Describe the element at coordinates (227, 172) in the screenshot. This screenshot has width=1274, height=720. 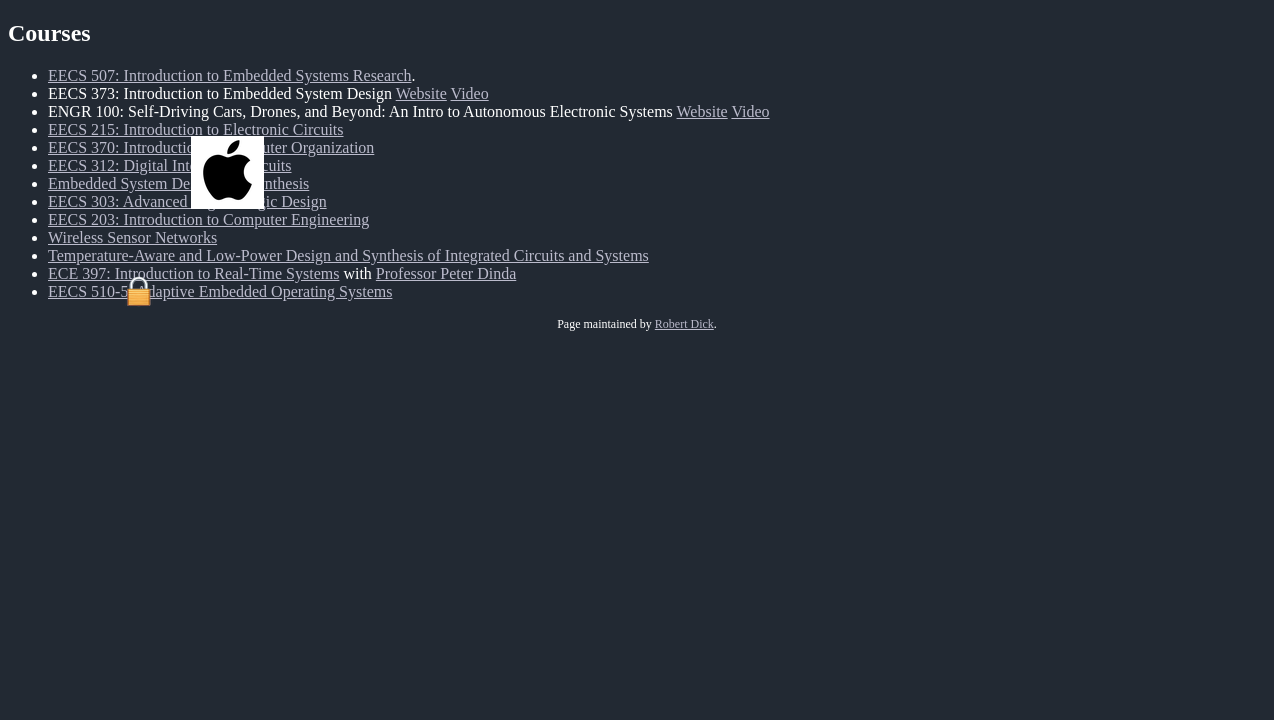
I see `apple system service or background process` at that location.